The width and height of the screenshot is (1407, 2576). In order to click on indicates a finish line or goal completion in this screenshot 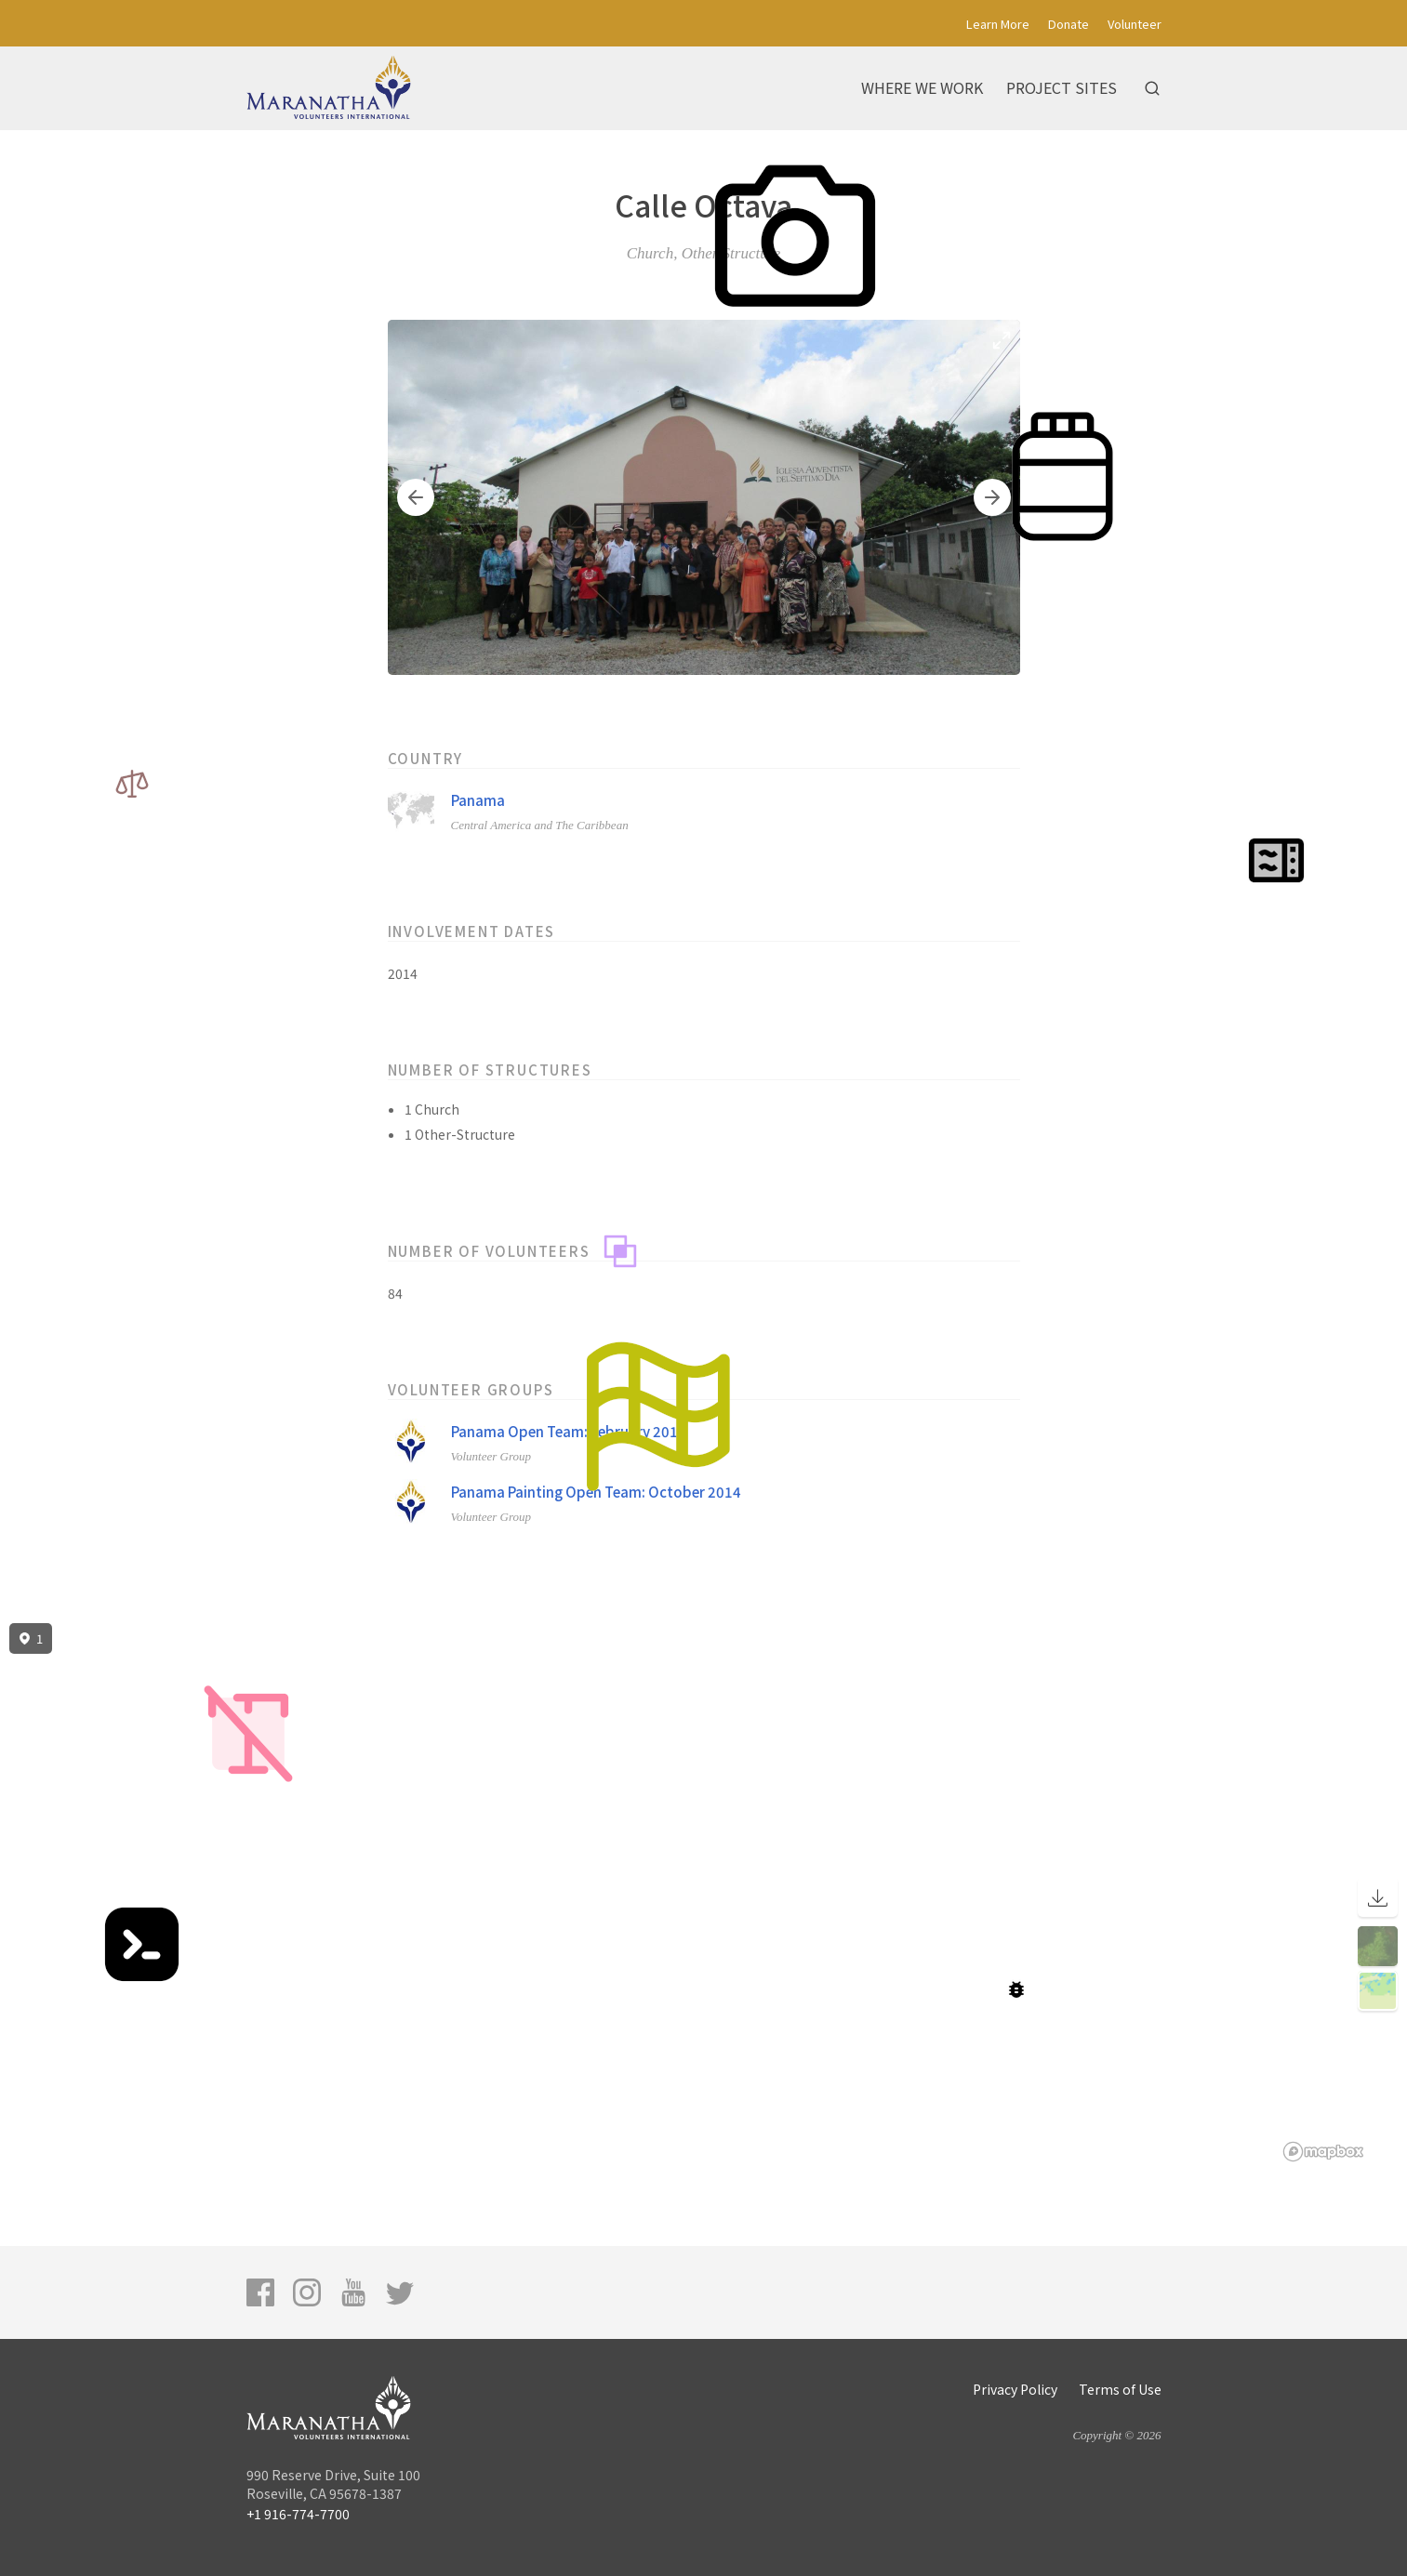, I will do `click(652, 1413)`.